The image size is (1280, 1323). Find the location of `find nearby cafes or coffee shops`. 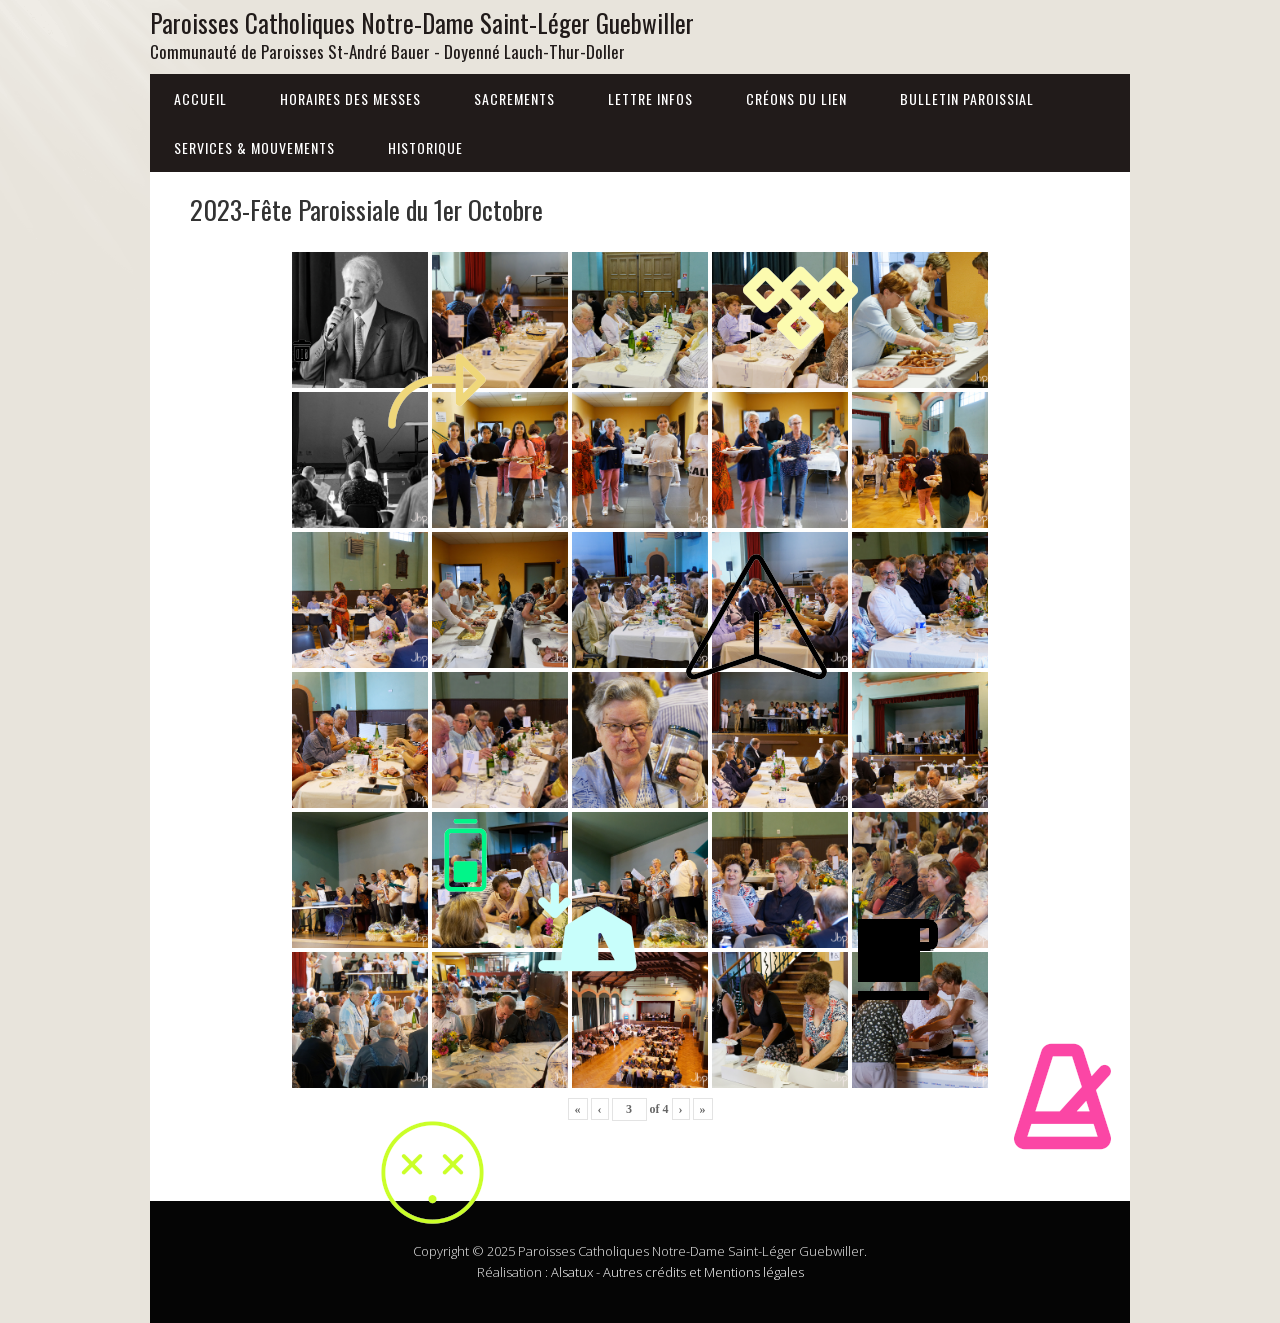

find nearby cafes or coffee shops is located at coordinates (893, 959).